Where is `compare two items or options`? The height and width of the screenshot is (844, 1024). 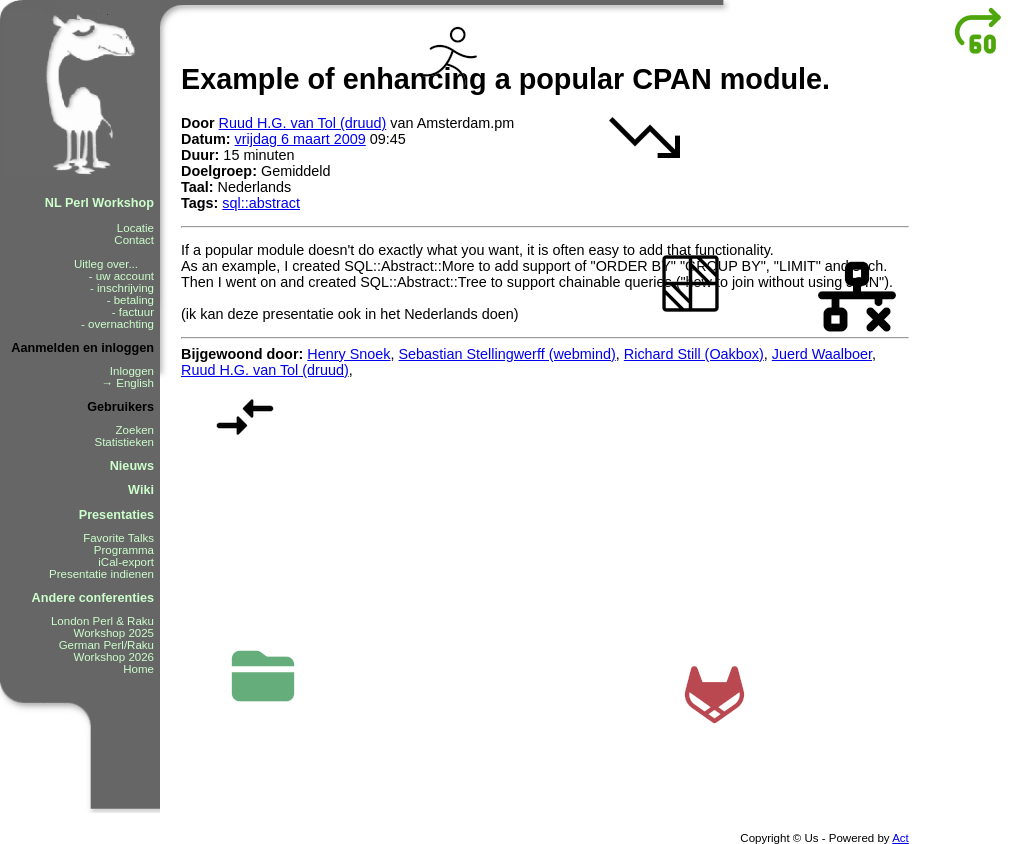 compare two items or options is located at coordinates (245, 417).